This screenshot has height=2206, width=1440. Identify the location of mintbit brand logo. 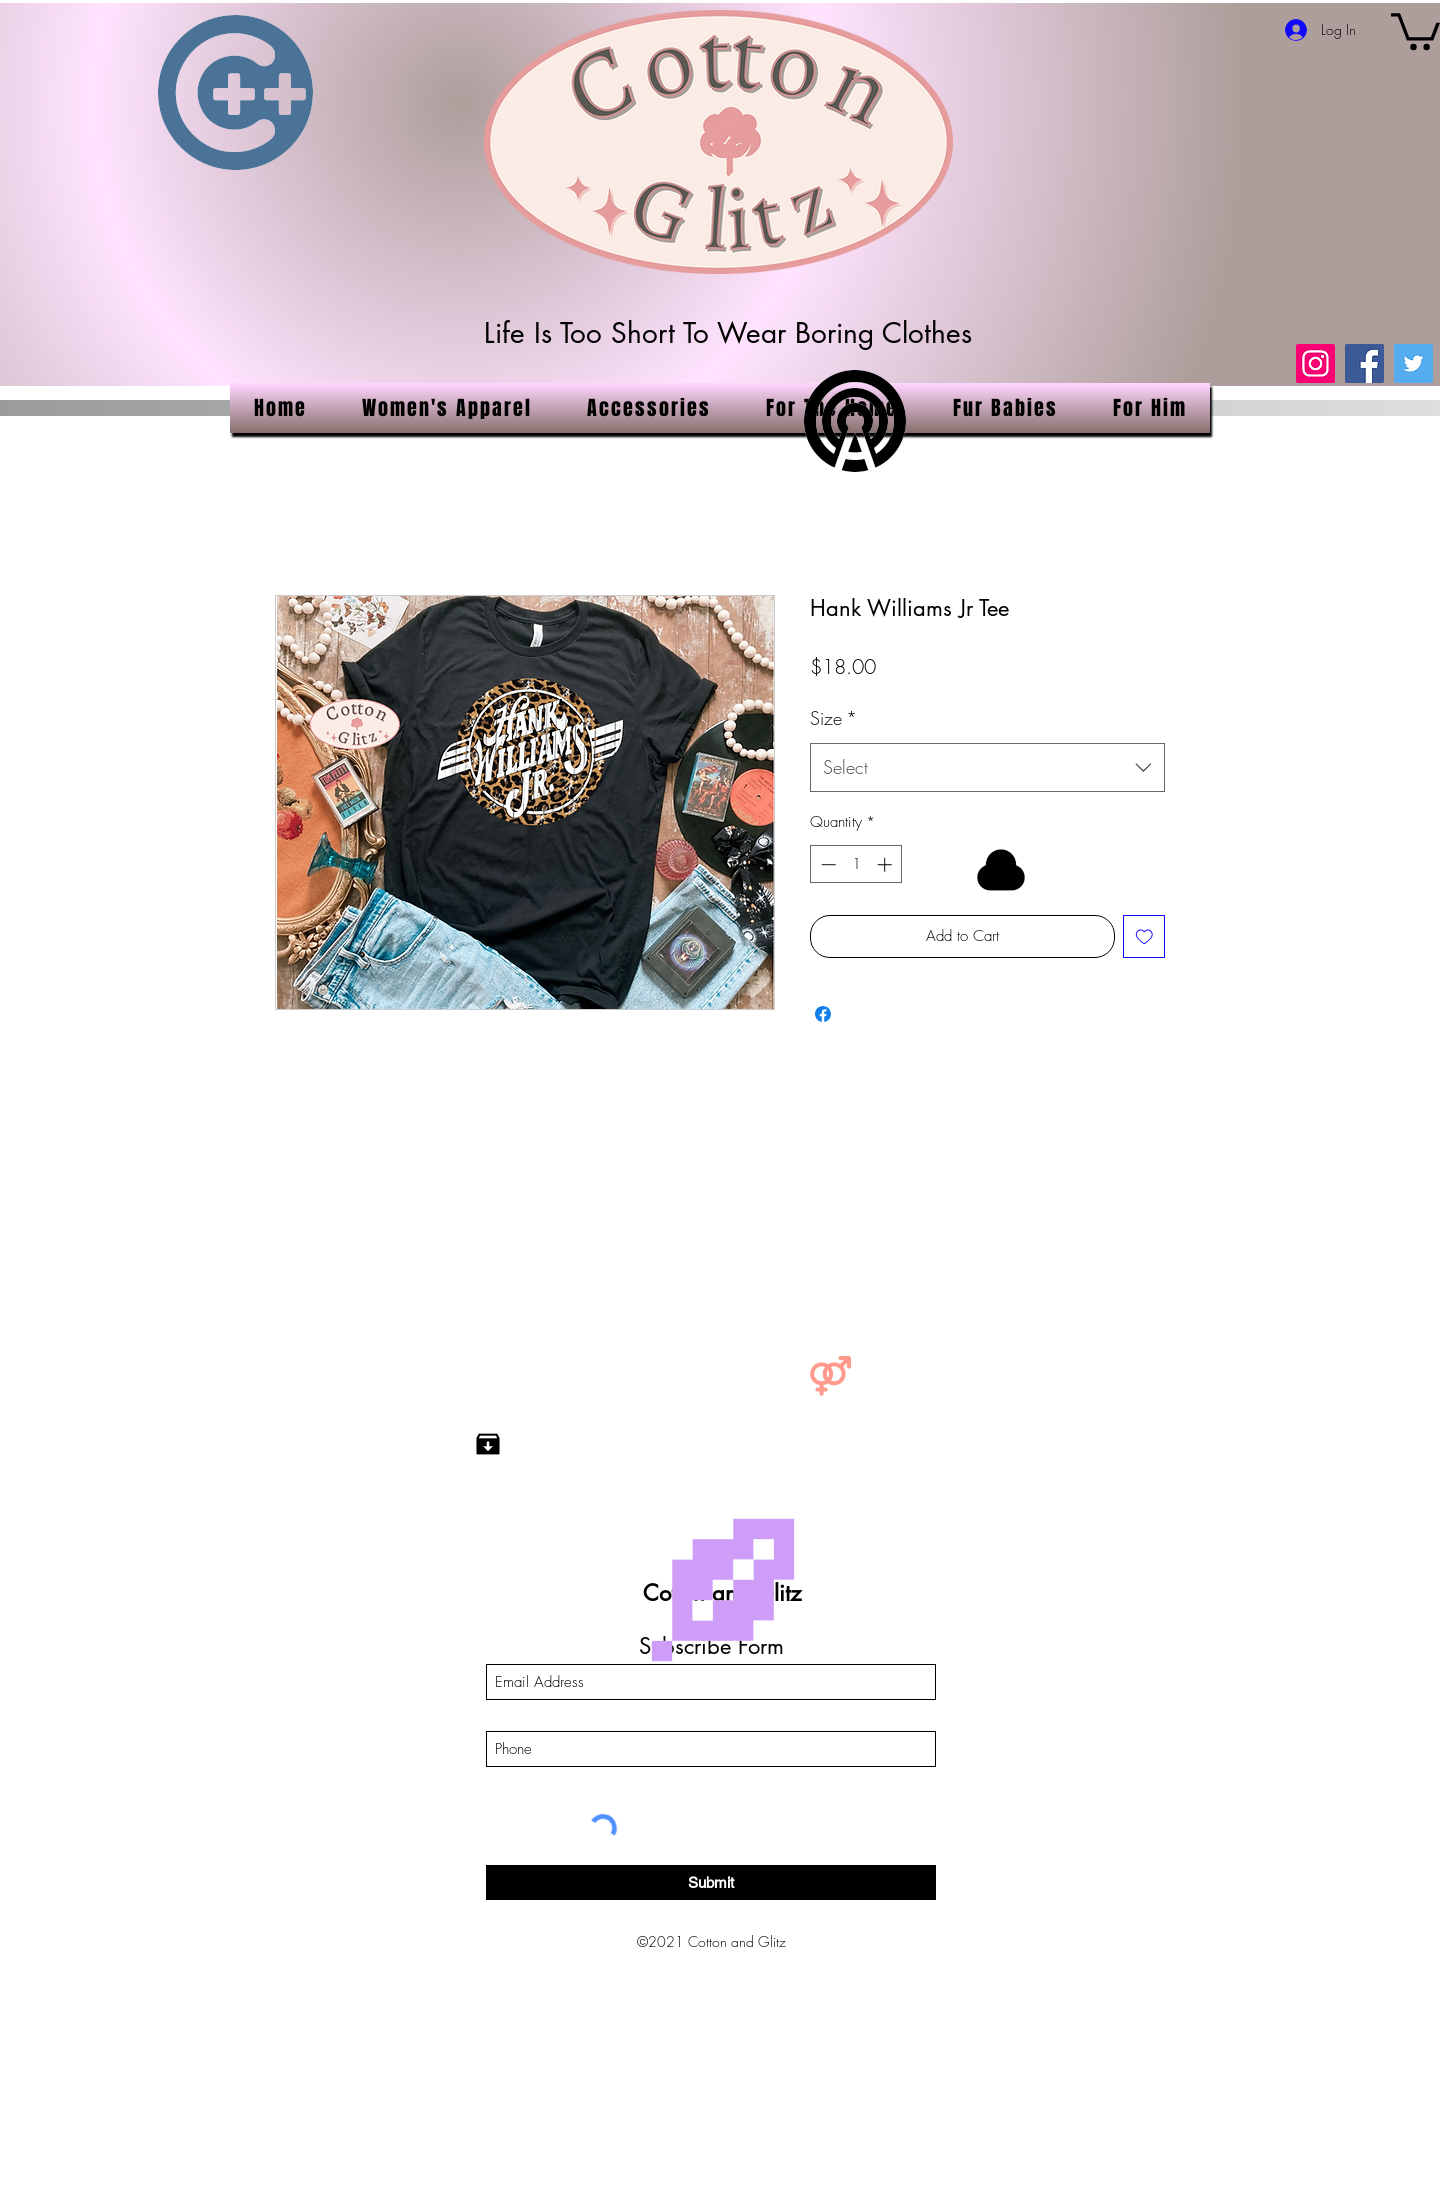
(723, 1590).